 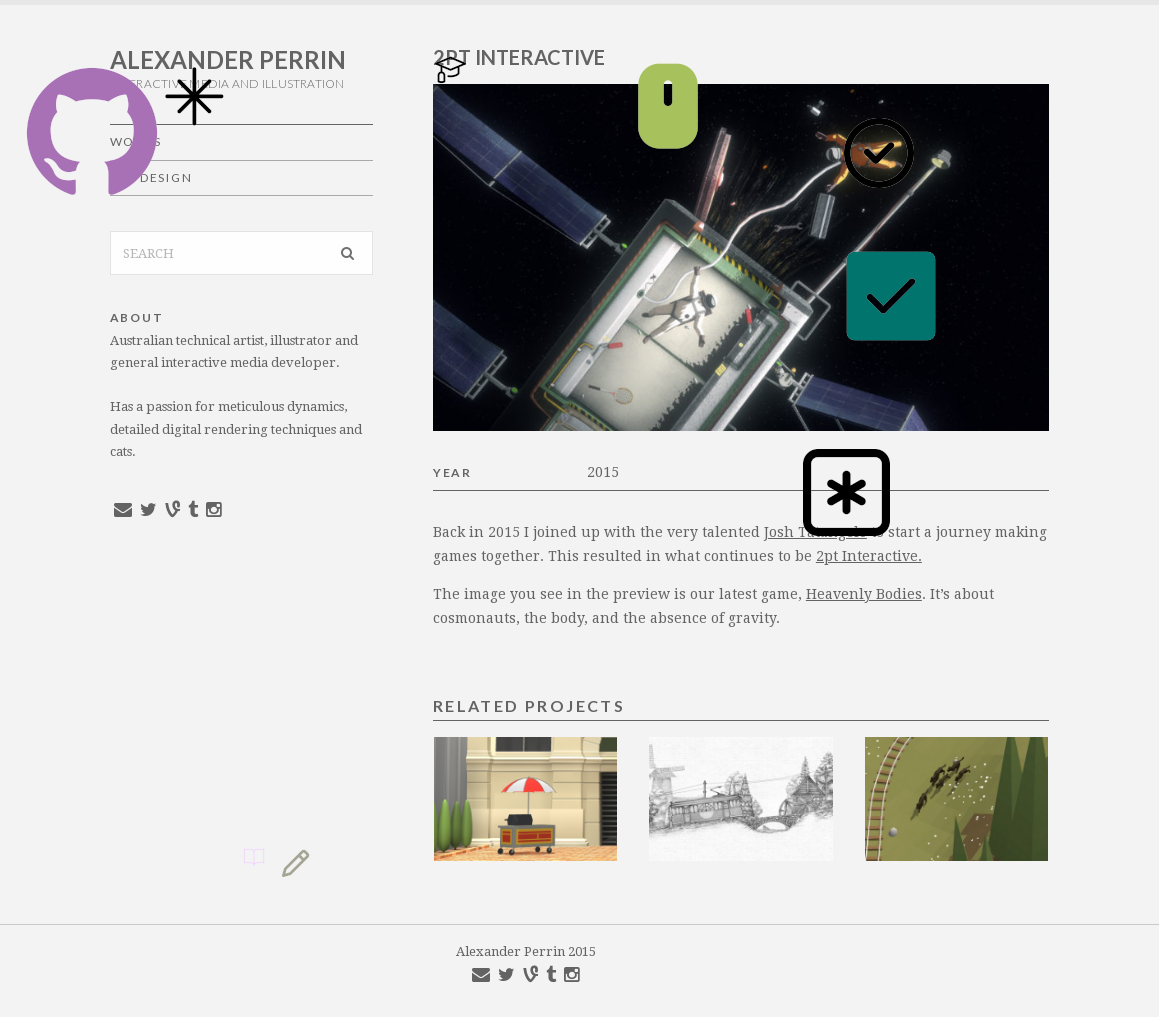 I want to click on a selected or checked item, so click(x=891, y=296).